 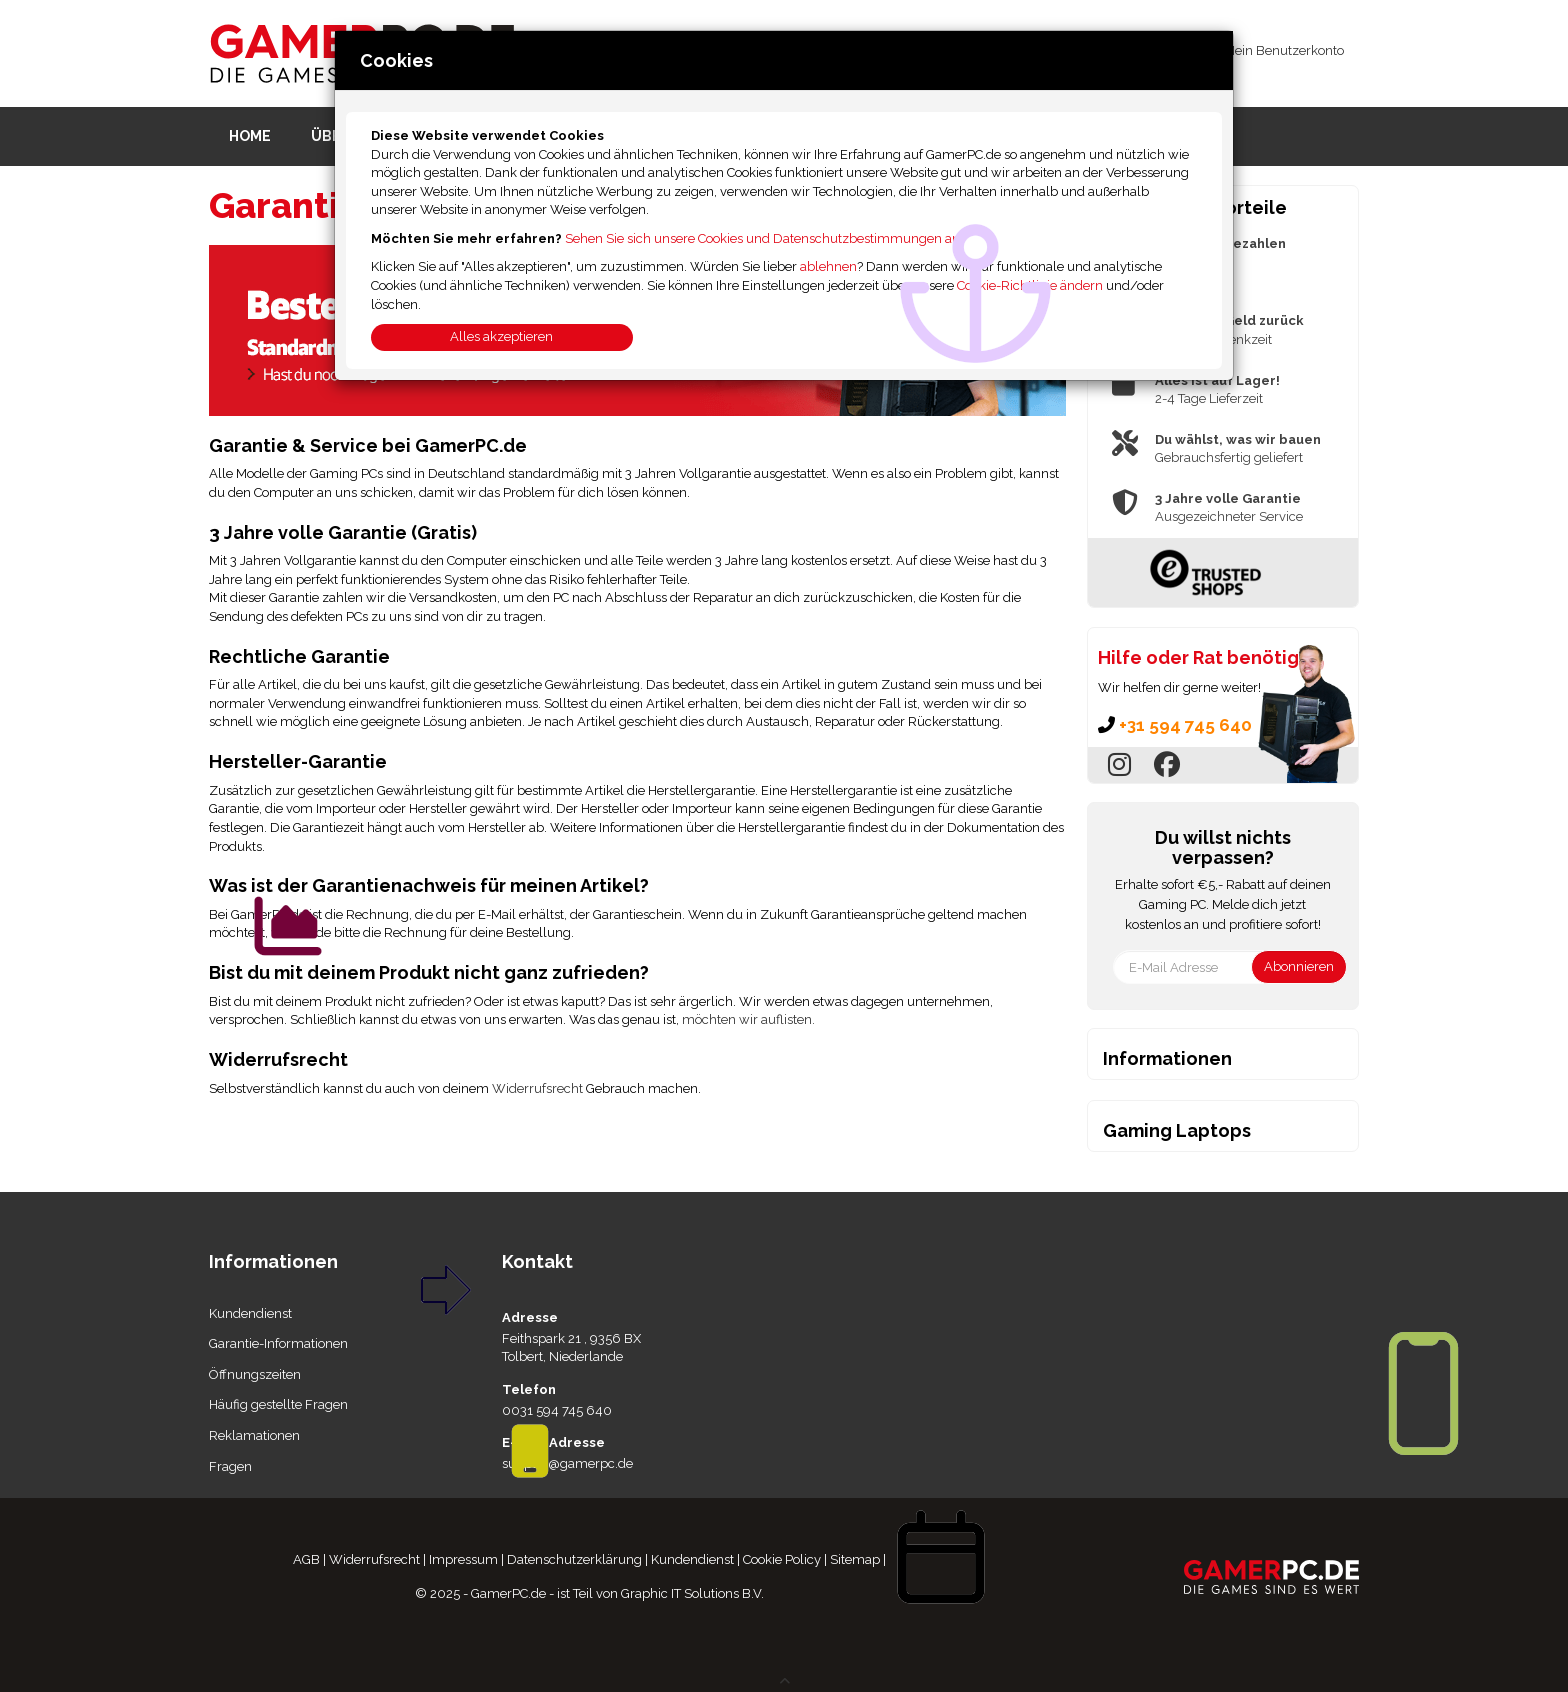 What do you see at coordinates (1423, 1393) in the screenshot?
I see `switch to mobile view` at bounding box center [1423, 1393].